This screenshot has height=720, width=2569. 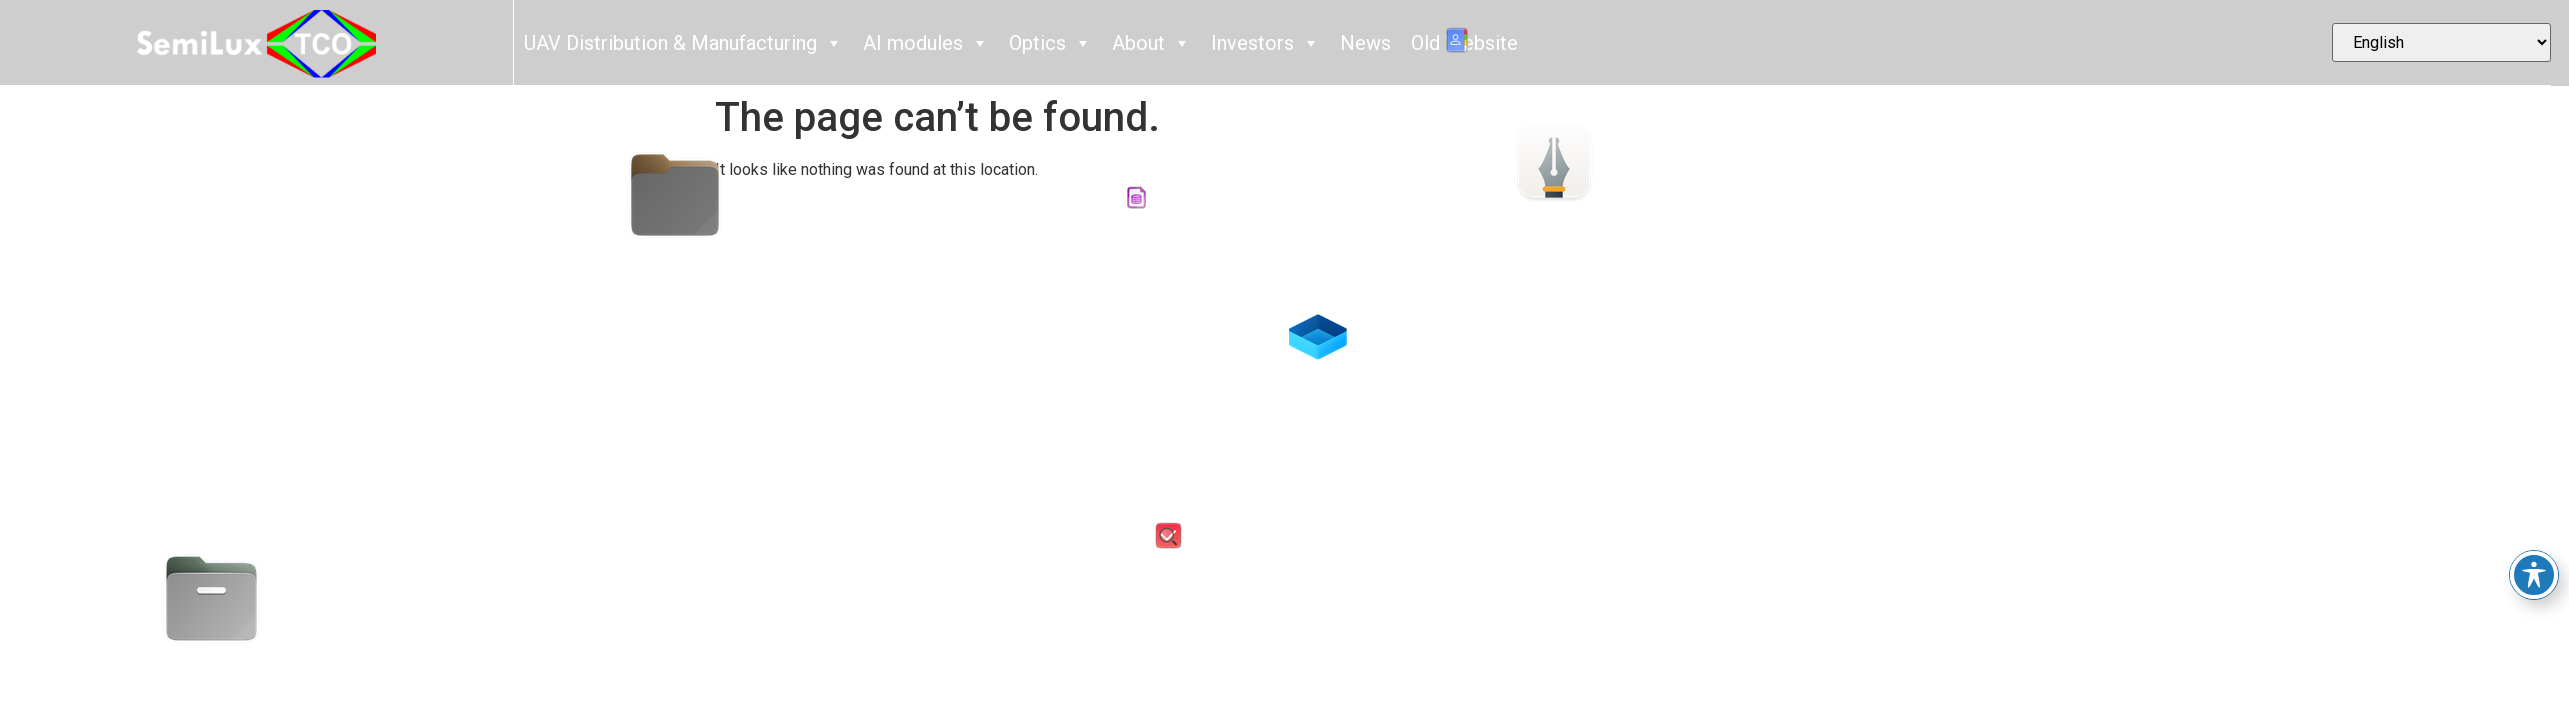 What do you see at coordinates (675, 195) in the screenshot?
I see `open folder to view contents` at bounding box center [675, 195].